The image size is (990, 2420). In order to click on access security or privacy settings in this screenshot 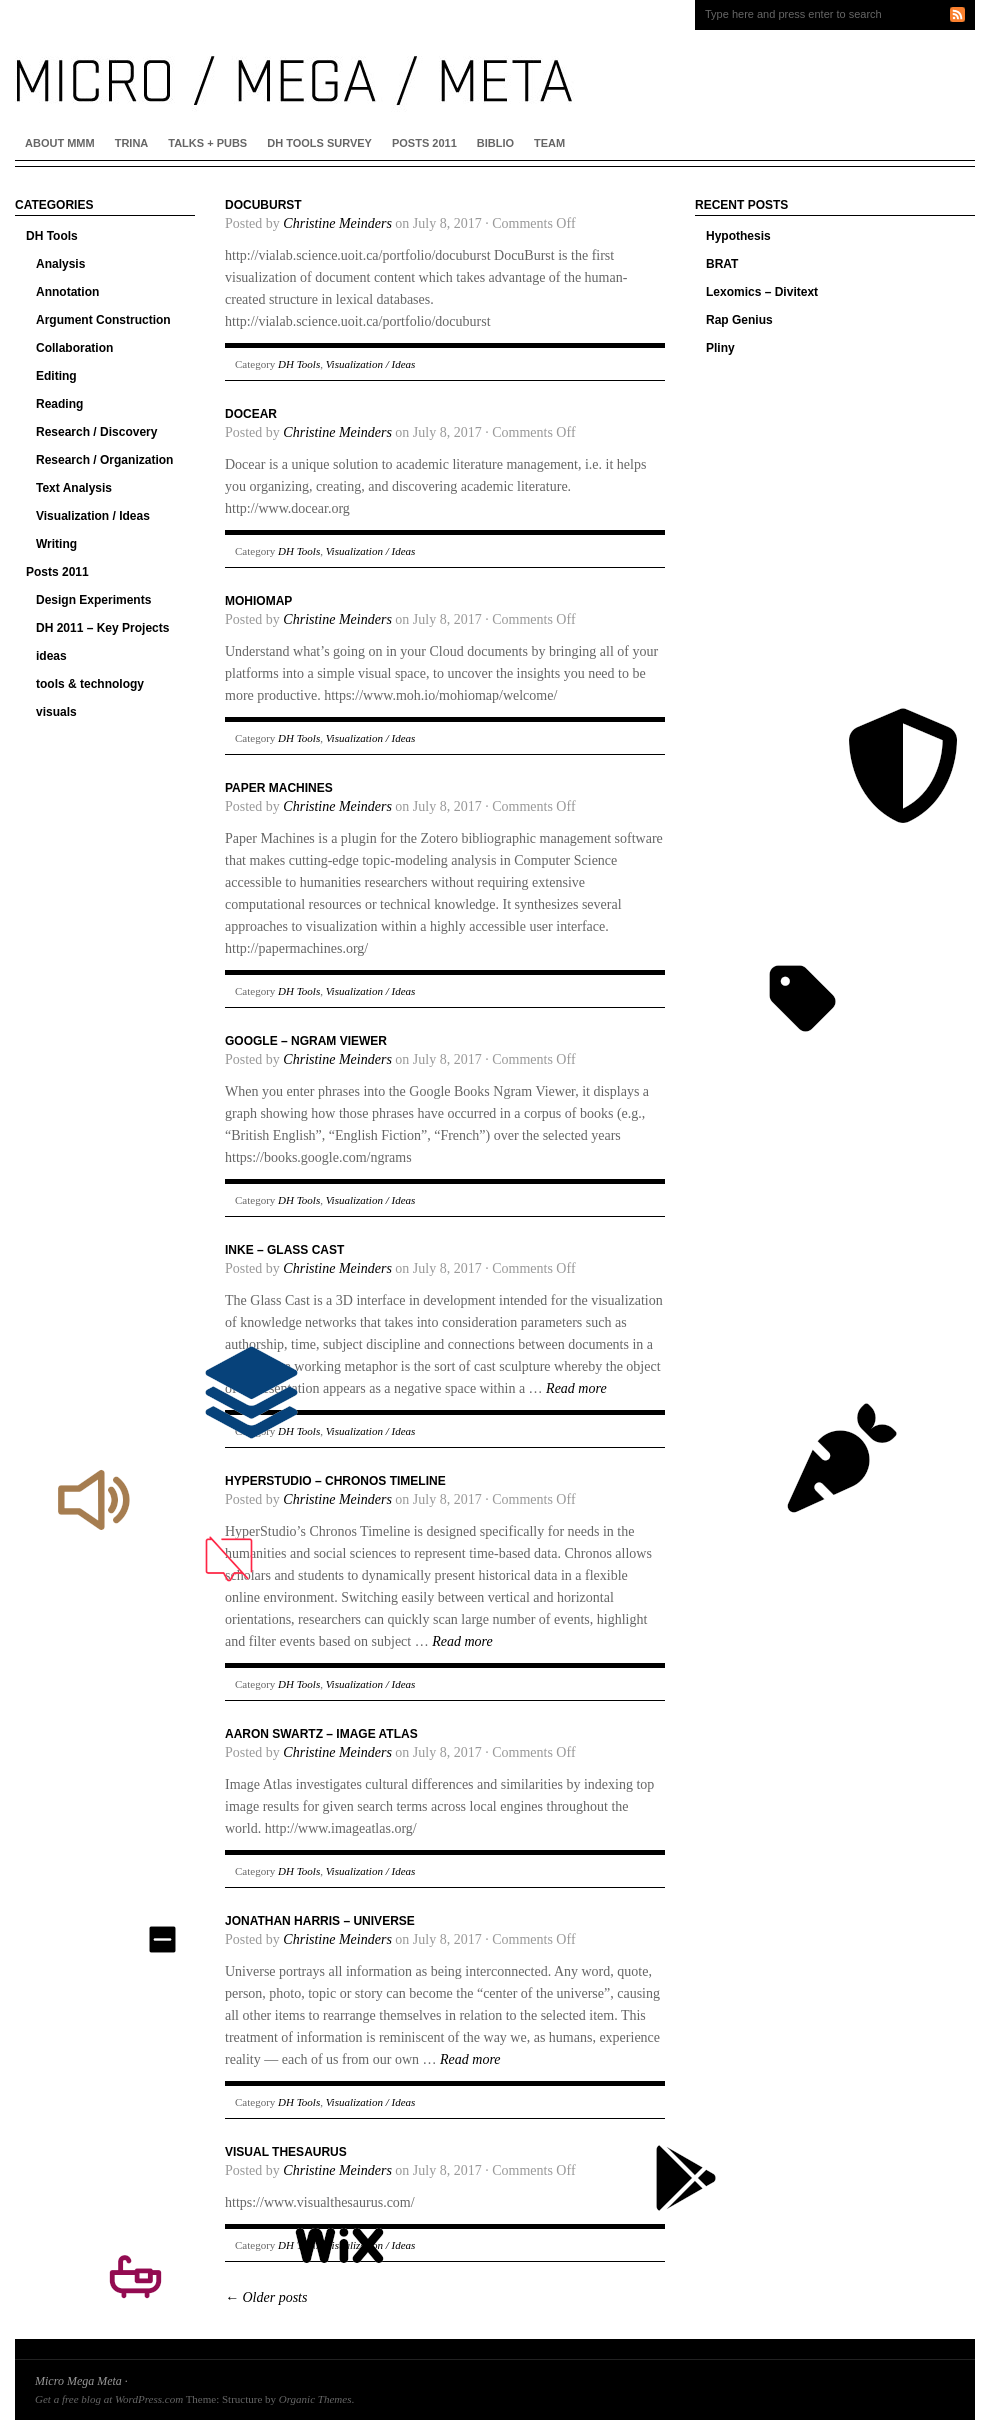, I will do `click(903, 766)`.